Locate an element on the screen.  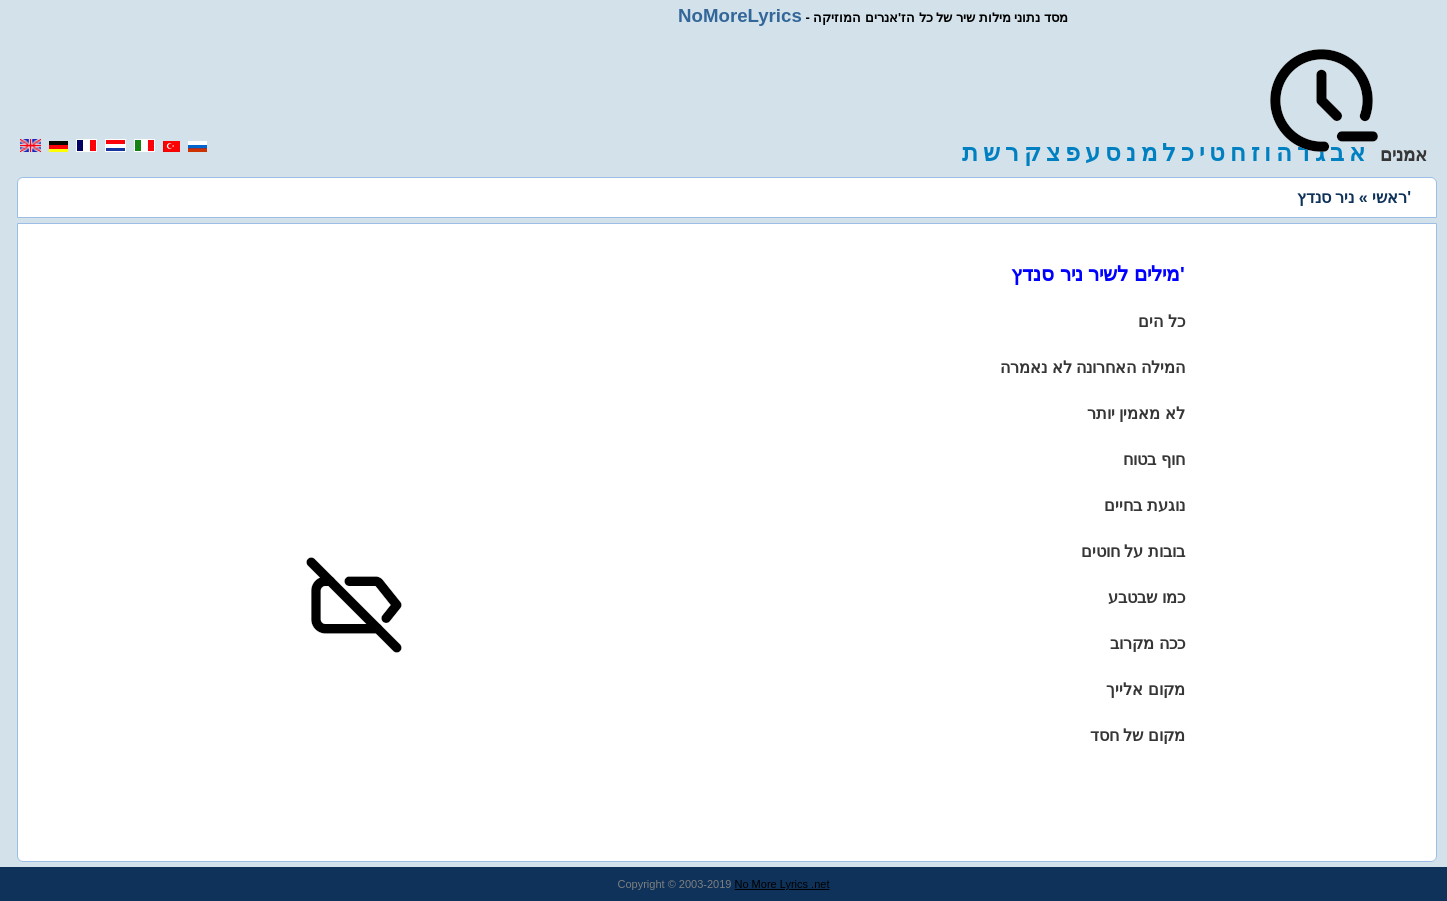
remove time or reduce duration is located at coordinates (1321, 100).